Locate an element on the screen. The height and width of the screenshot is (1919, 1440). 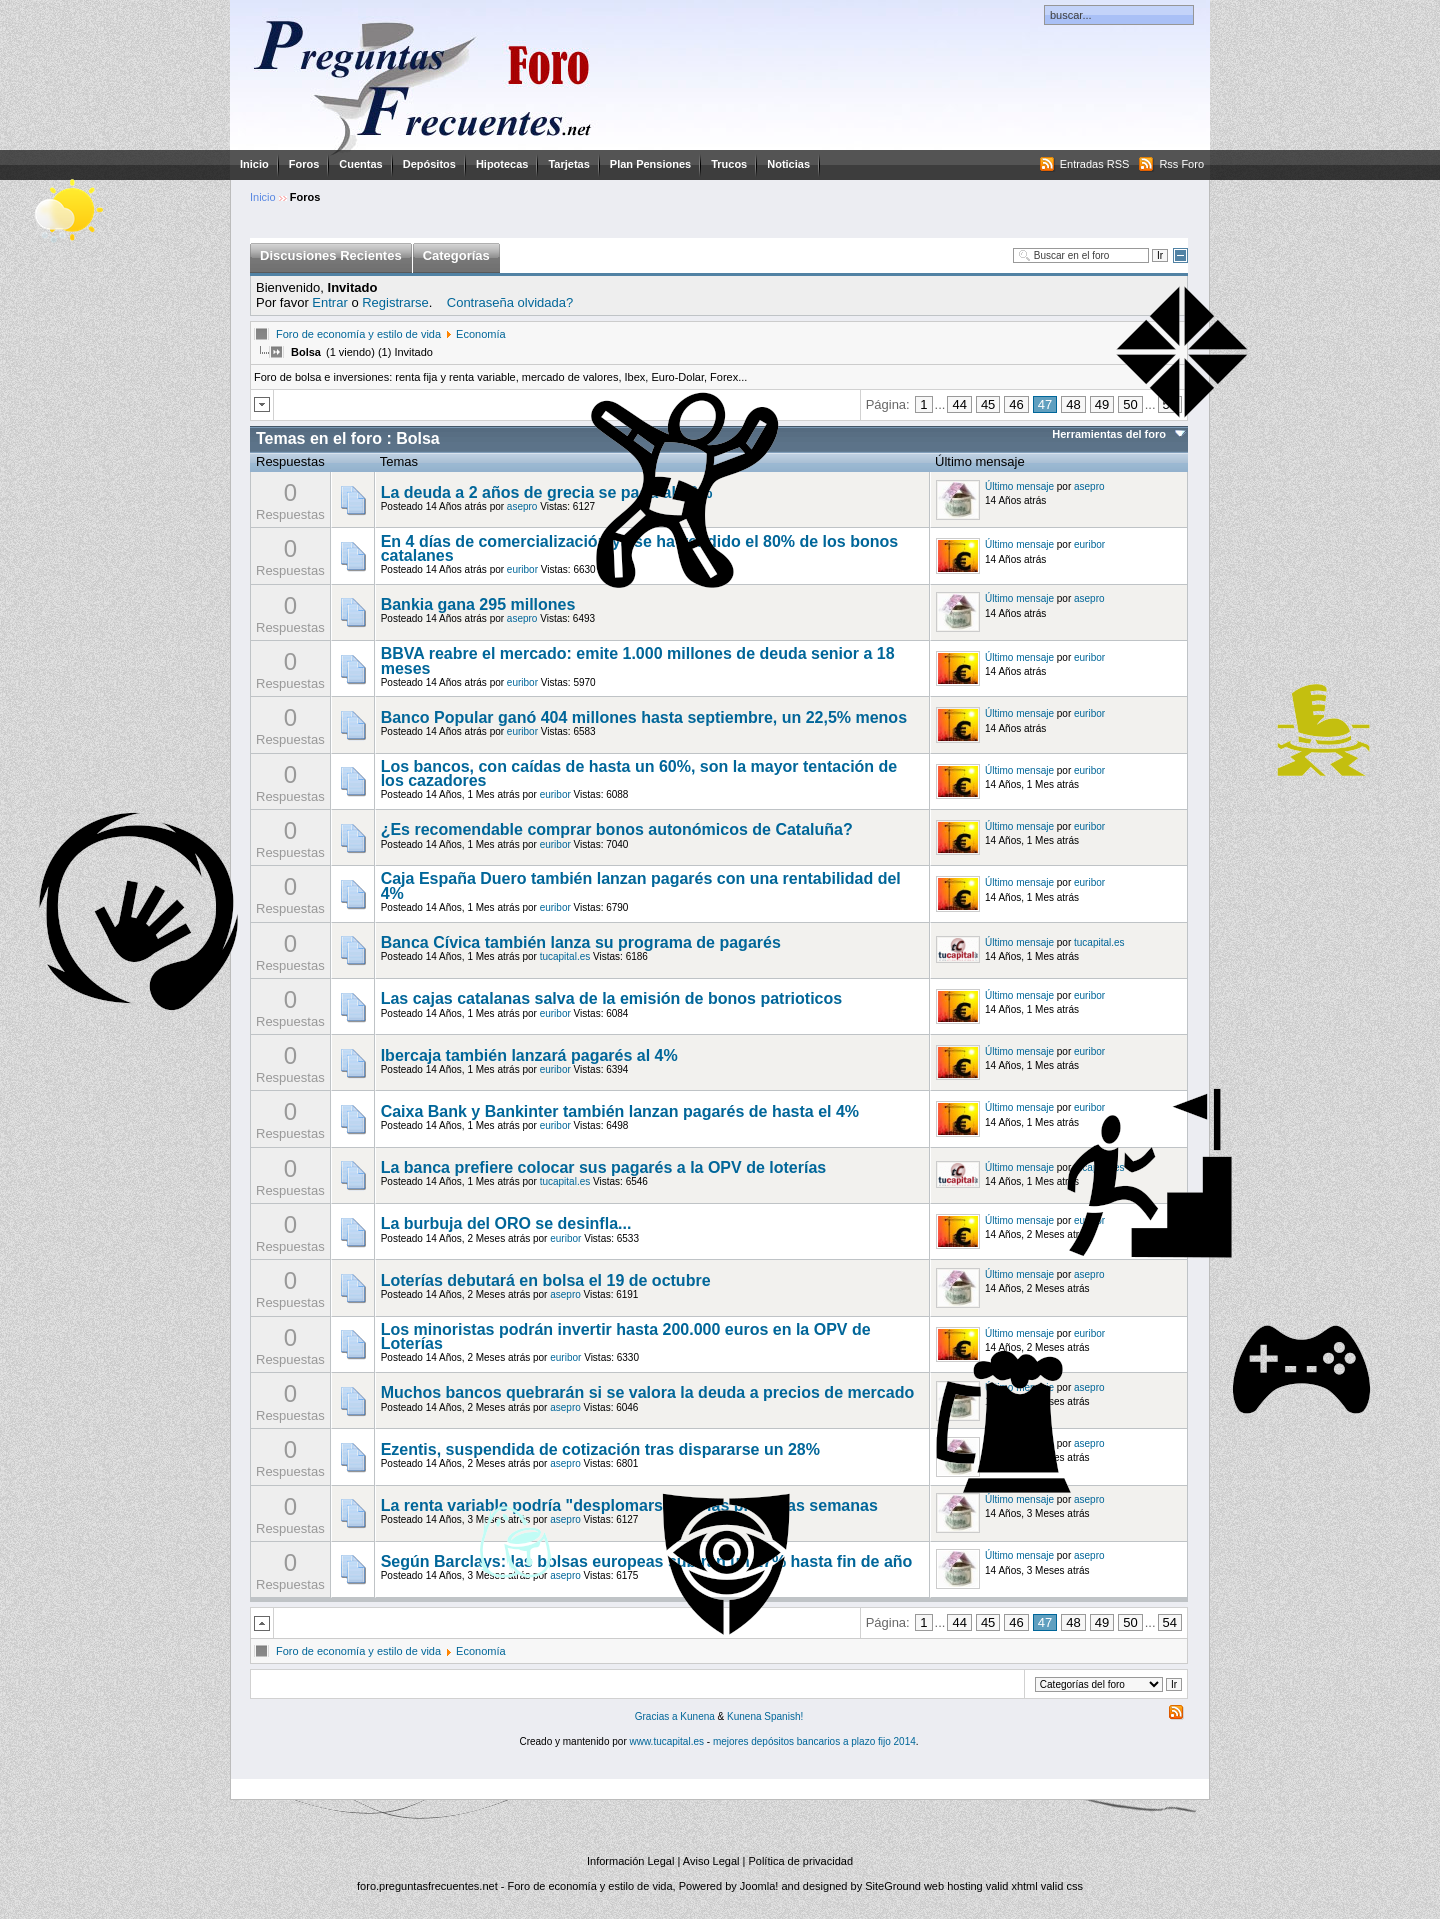
access a tavern or pub location in-game is located at coordinates (1005, 1422).